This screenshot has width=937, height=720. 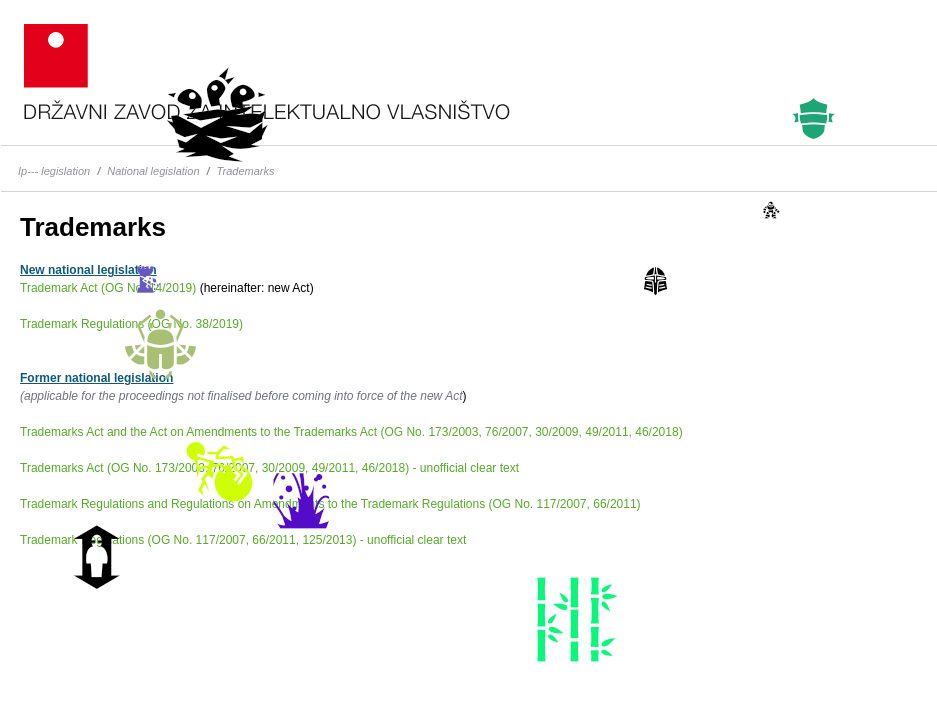 What do you see at coordinates (771, 210) in the screenshot?
I see `select astronaut or space character` at bounding box center [771, 210].